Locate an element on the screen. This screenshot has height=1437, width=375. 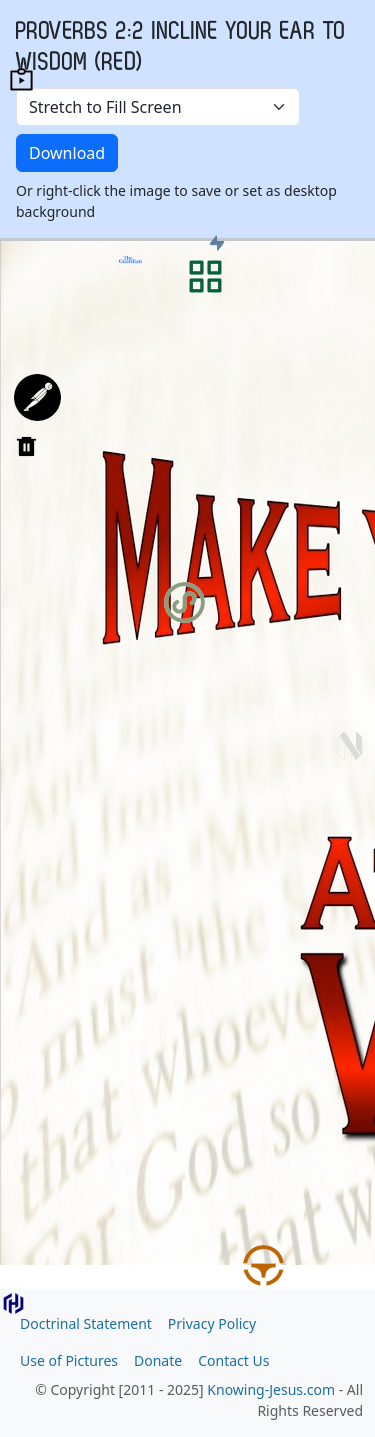
open neovim text editor is located at coordinates (350, 746).